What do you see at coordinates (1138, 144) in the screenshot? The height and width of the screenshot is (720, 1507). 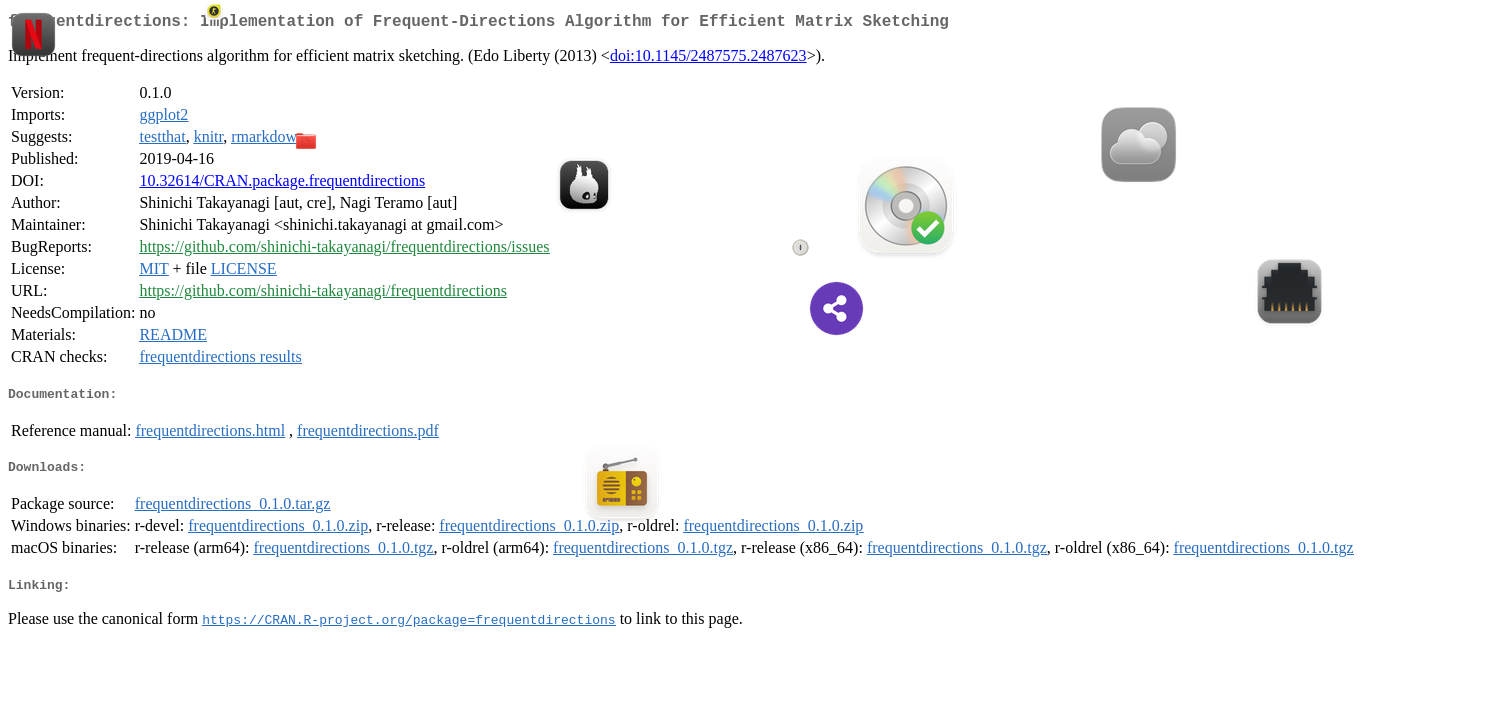 I see `open the weather app` at bounding box center [1138, 144].